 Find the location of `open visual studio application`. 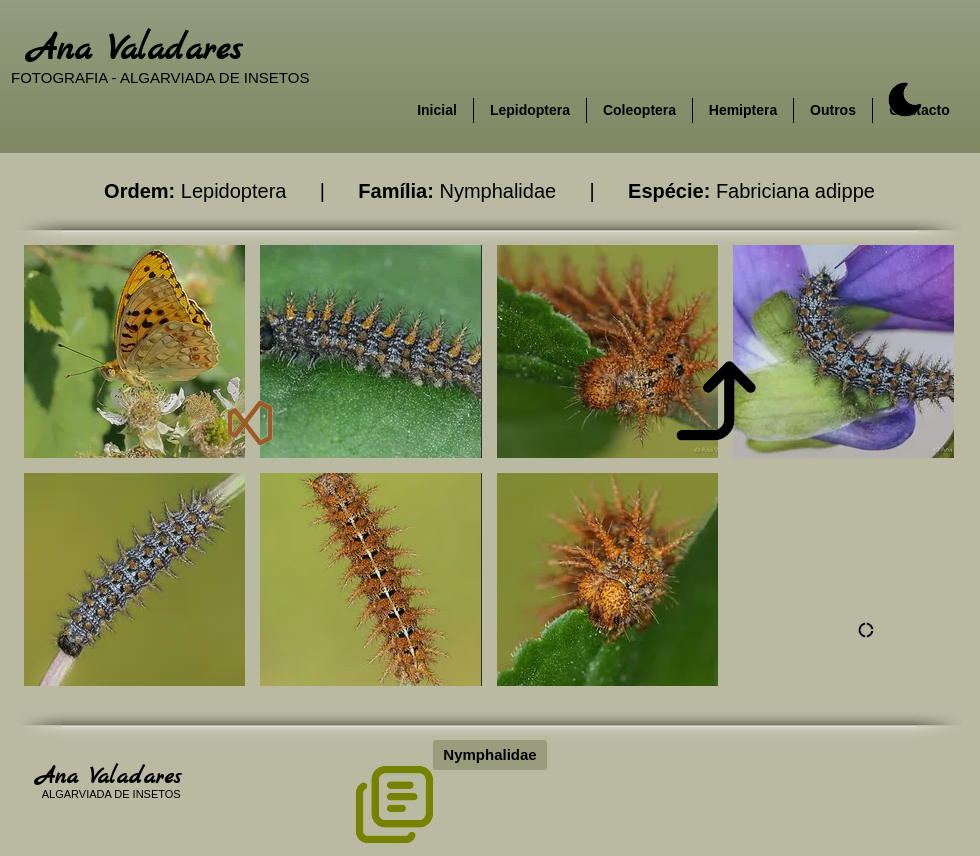

open visual studio application is located at coordinates (250, 423).